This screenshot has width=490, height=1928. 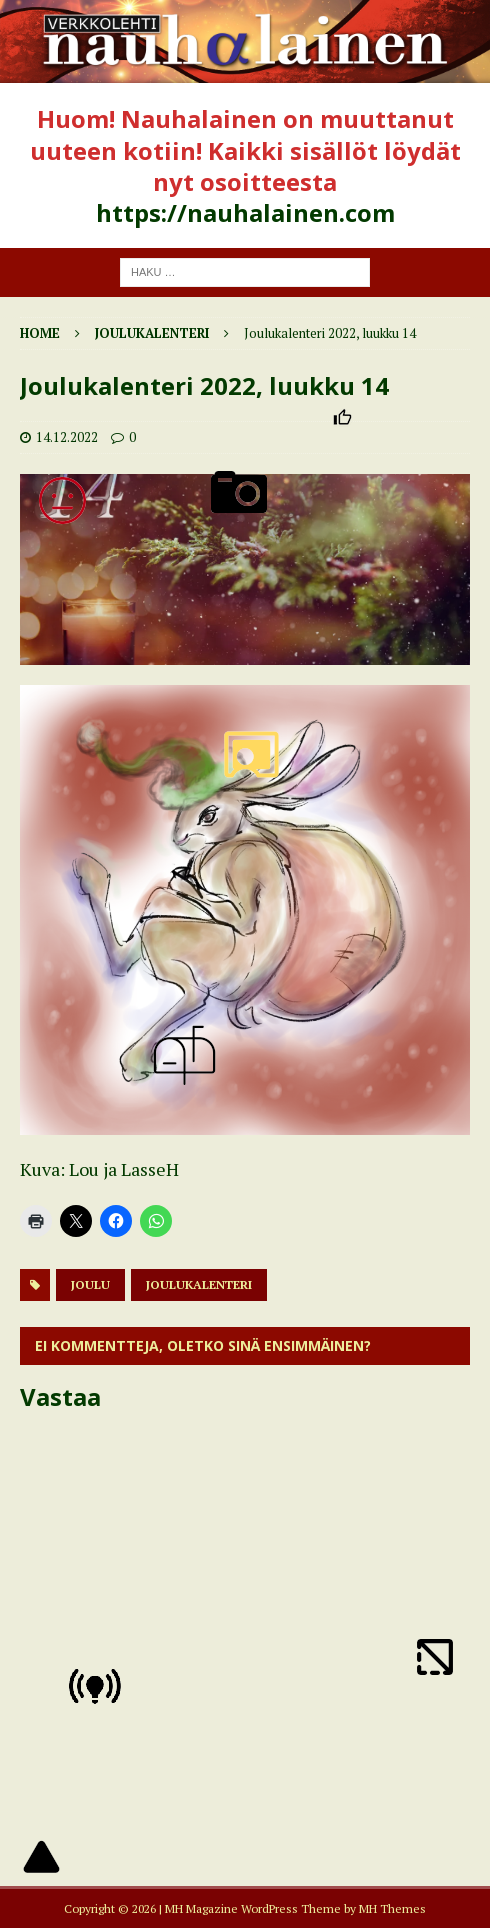 What do you see at coordinates (239, 492) in the screenshot?
I see `take a photo or capture image` at bounding box center [239, 492].